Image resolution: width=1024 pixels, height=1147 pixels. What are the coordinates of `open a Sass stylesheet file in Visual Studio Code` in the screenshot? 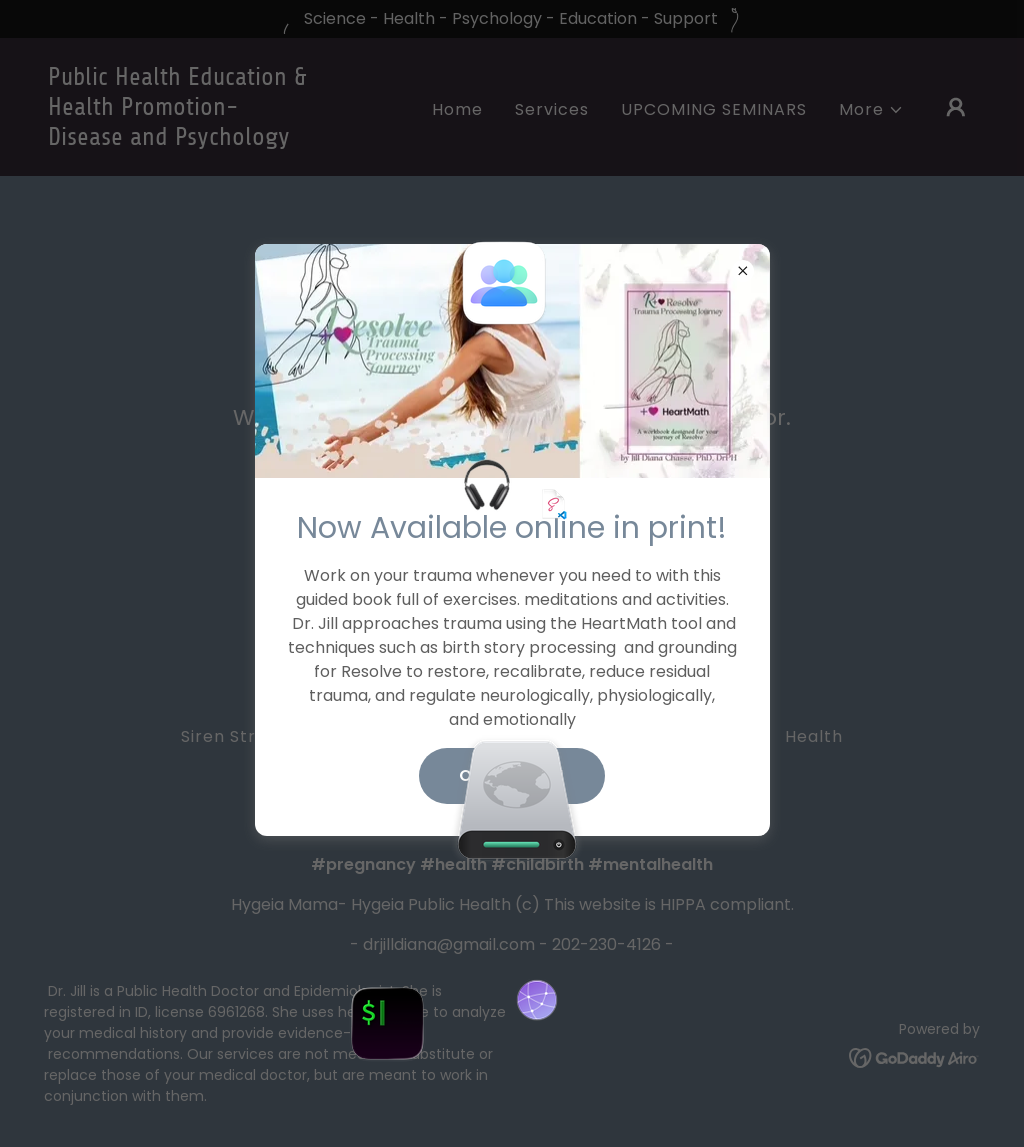 It's located at (553, 504).